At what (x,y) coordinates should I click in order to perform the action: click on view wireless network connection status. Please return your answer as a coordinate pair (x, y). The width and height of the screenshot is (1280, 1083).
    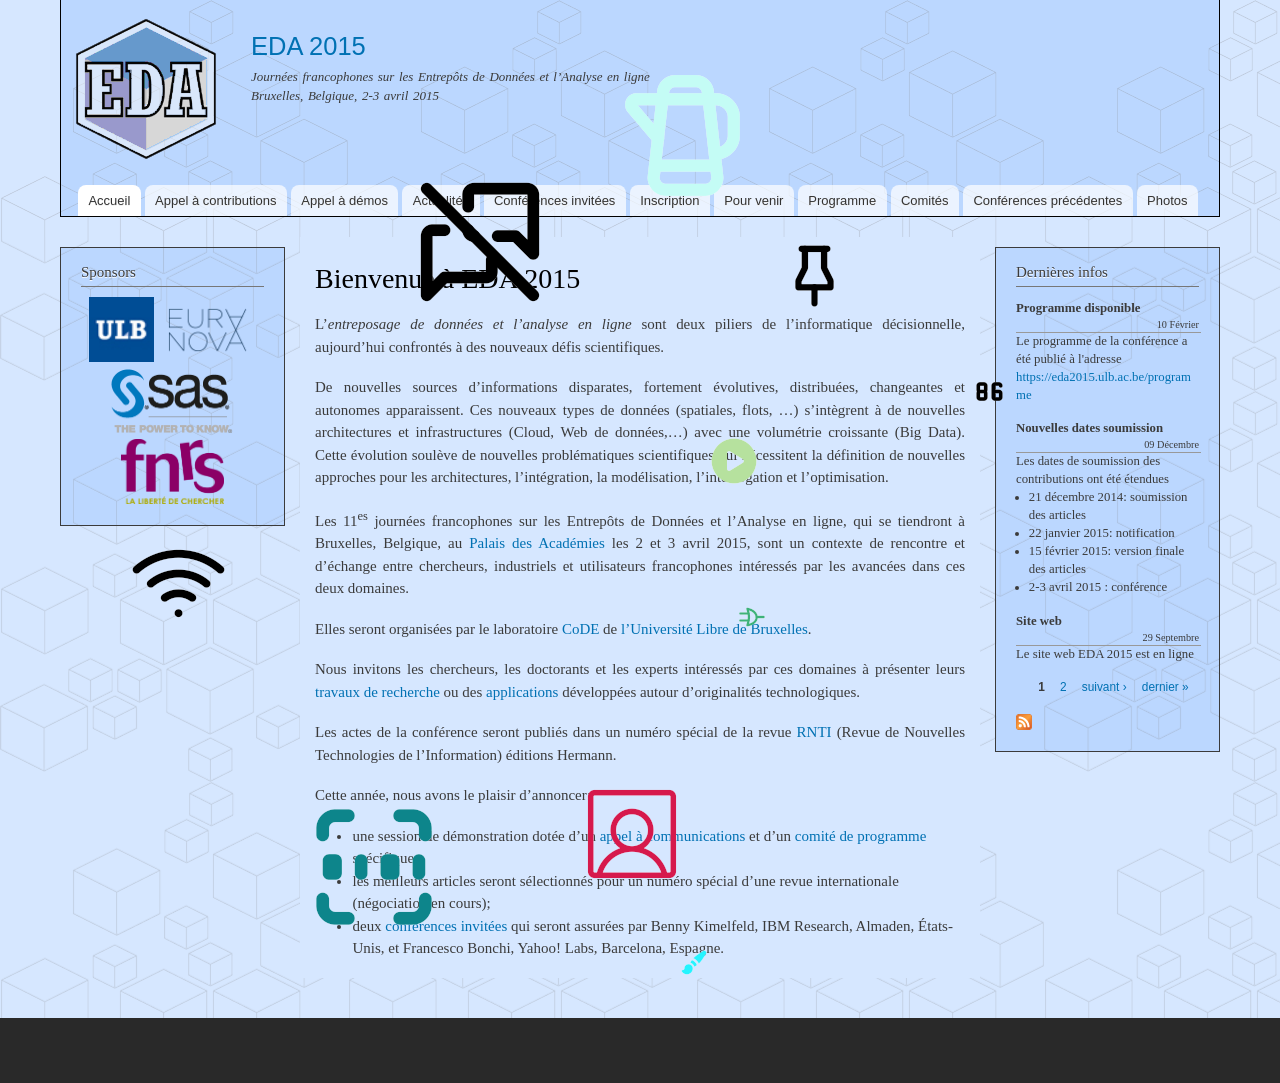
    Looking at the image, I should click on (178, 581).